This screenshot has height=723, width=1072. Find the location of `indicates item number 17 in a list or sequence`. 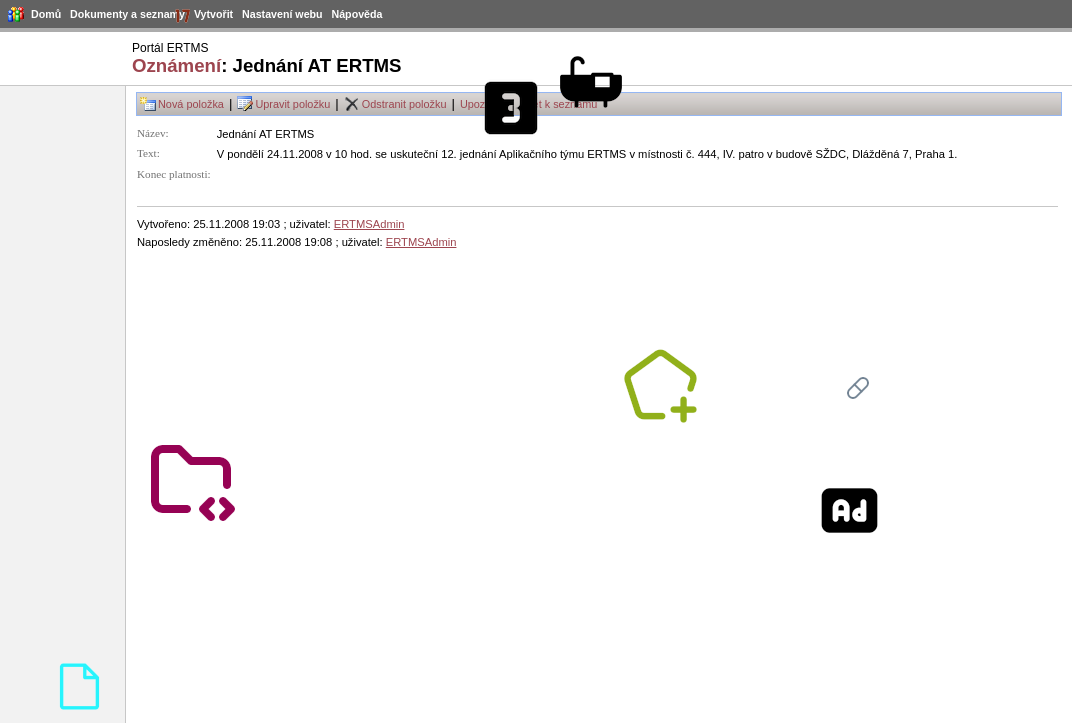

indicates item number 17 in a list or sequence is located at coordinates (182, 16).